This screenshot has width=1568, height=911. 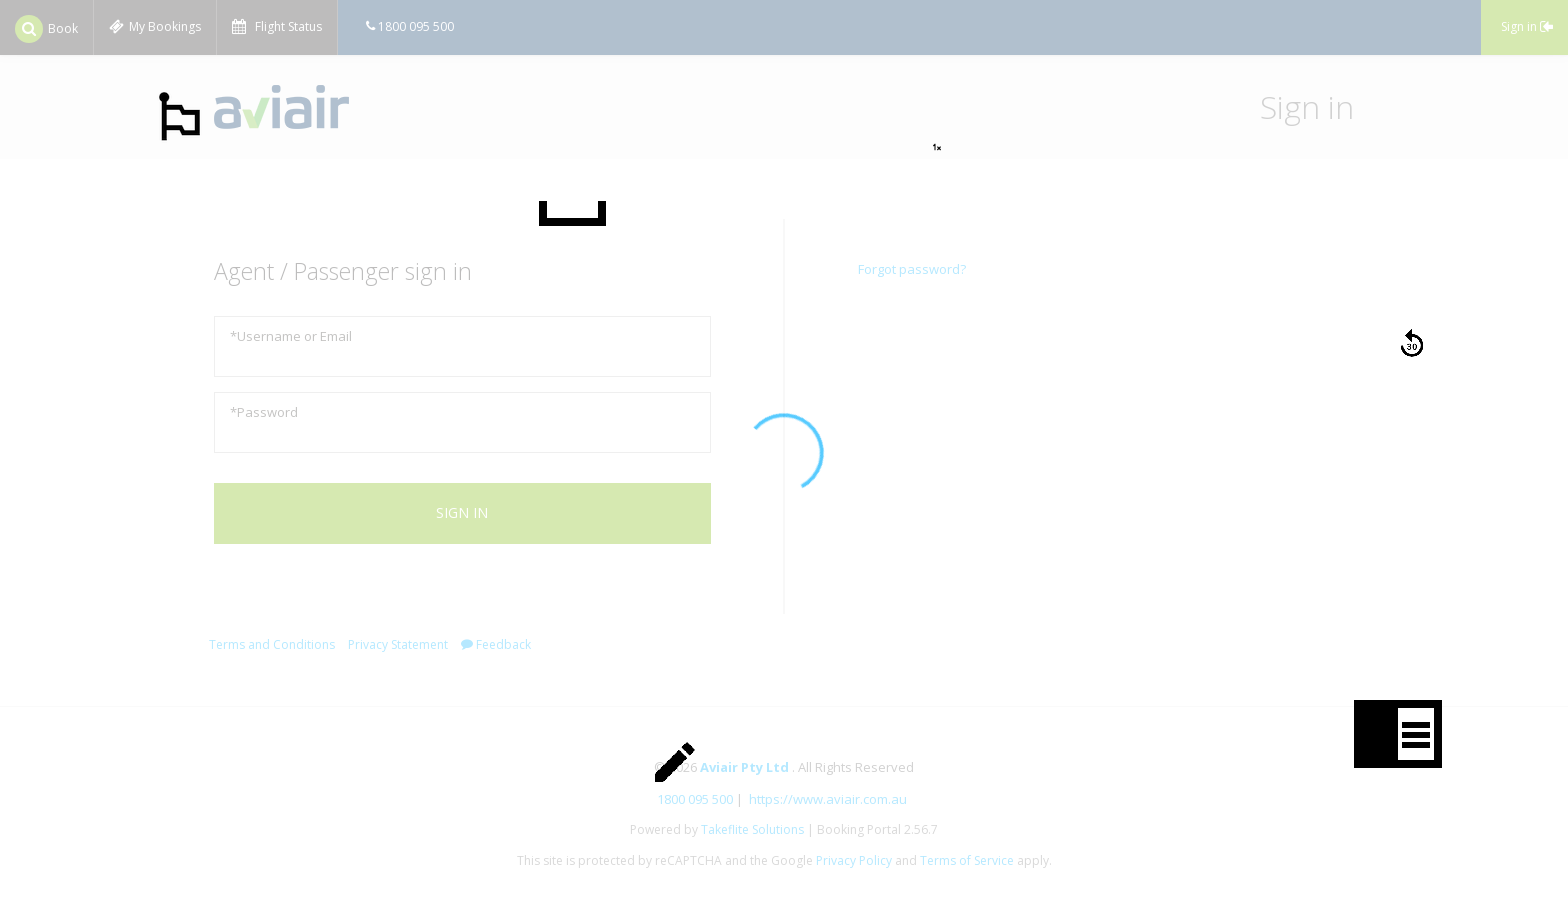 I want to click on rewind 30 seconds, so click(x=1412, y=344).